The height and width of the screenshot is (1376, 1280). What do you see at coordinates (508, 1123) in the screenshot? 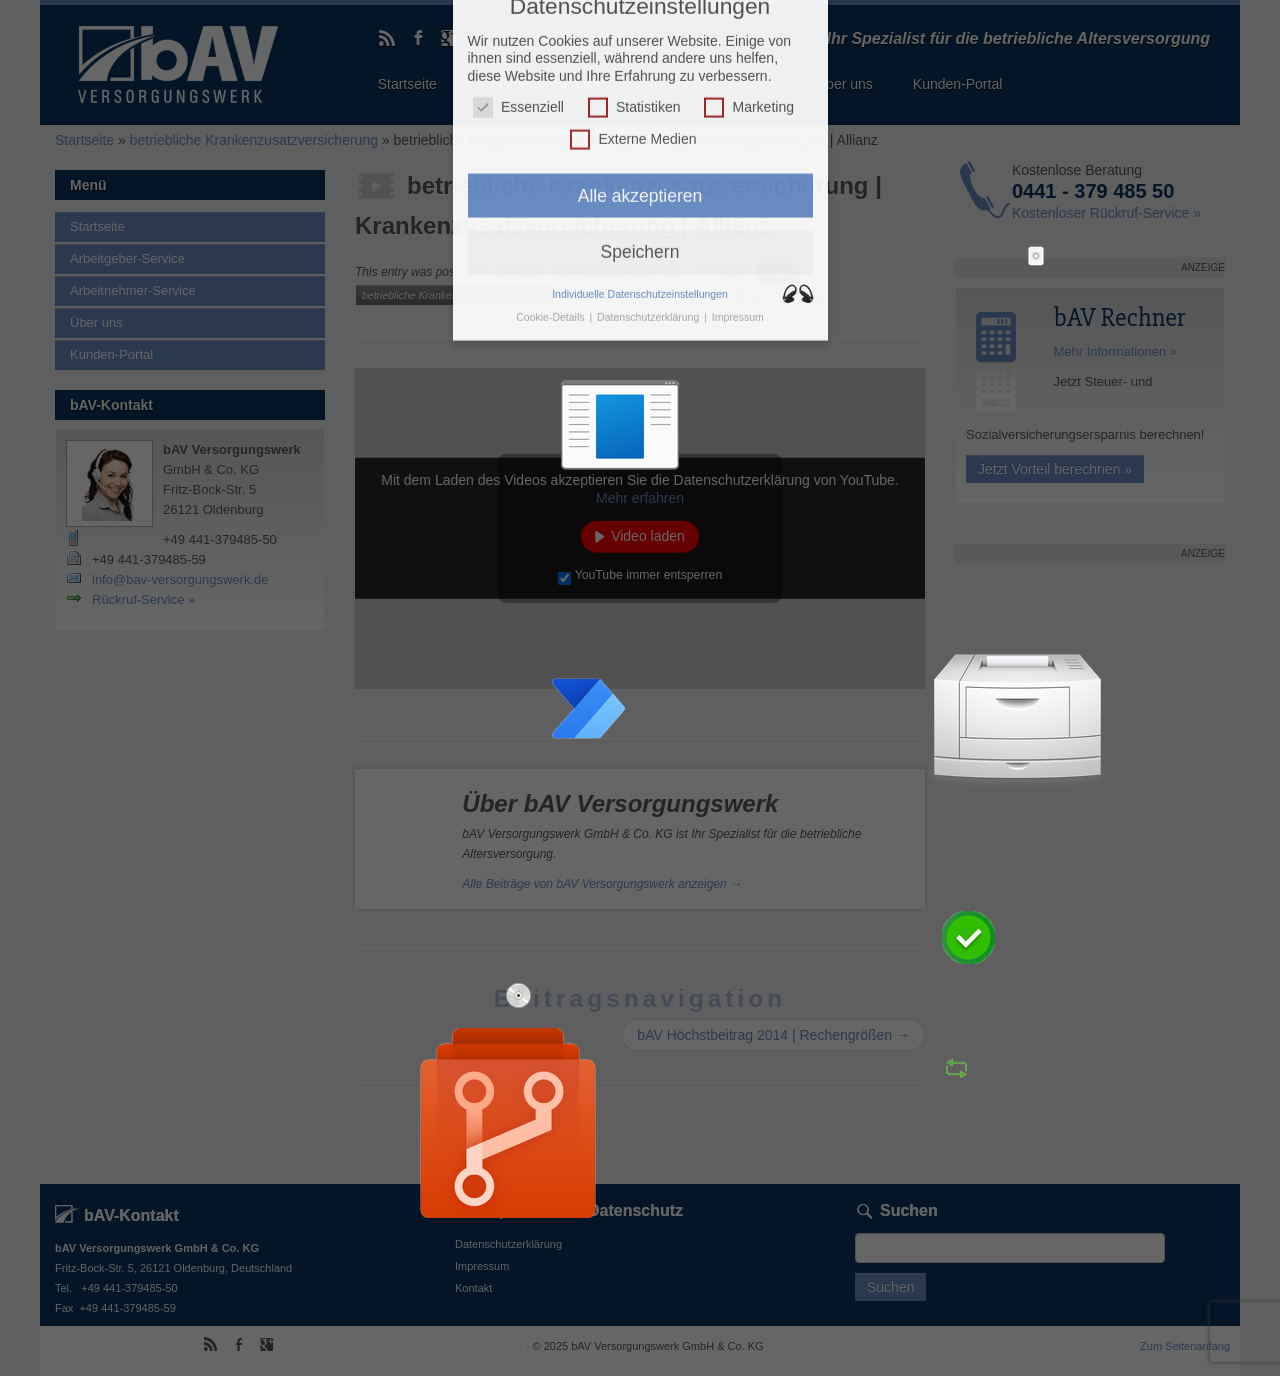
I see `open the repos app for managing git repositories` at bounding box center [508, 1123].